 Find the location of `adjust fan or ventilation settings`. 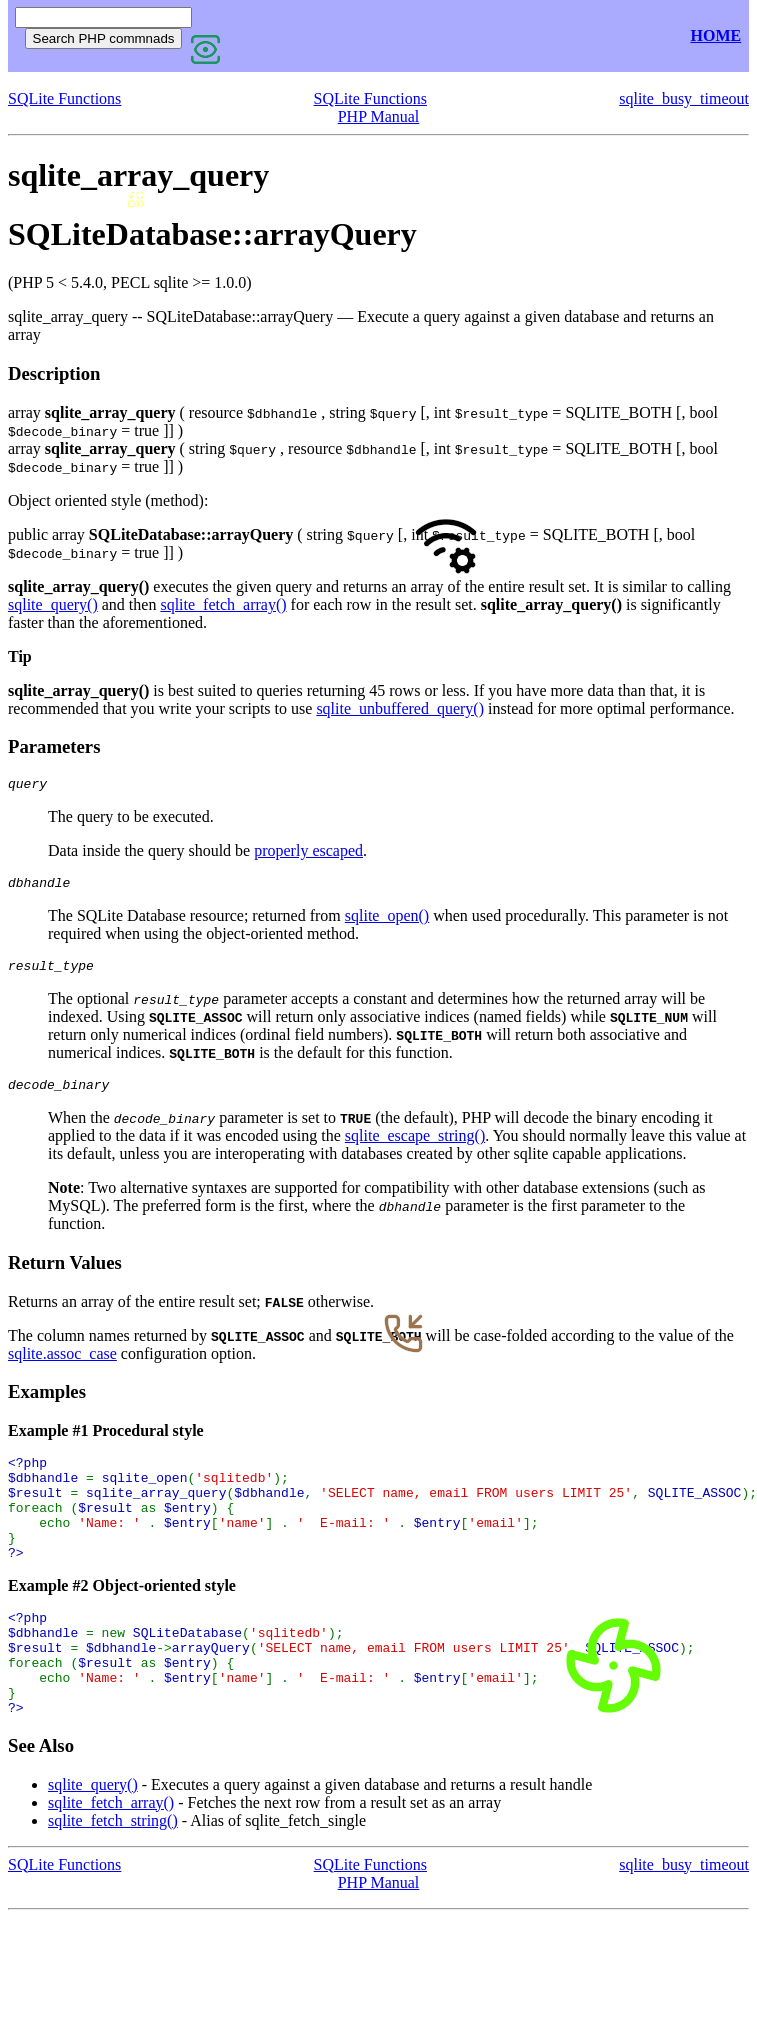

adjust fan or ventilation settings is located at coordinates (613, 1665).